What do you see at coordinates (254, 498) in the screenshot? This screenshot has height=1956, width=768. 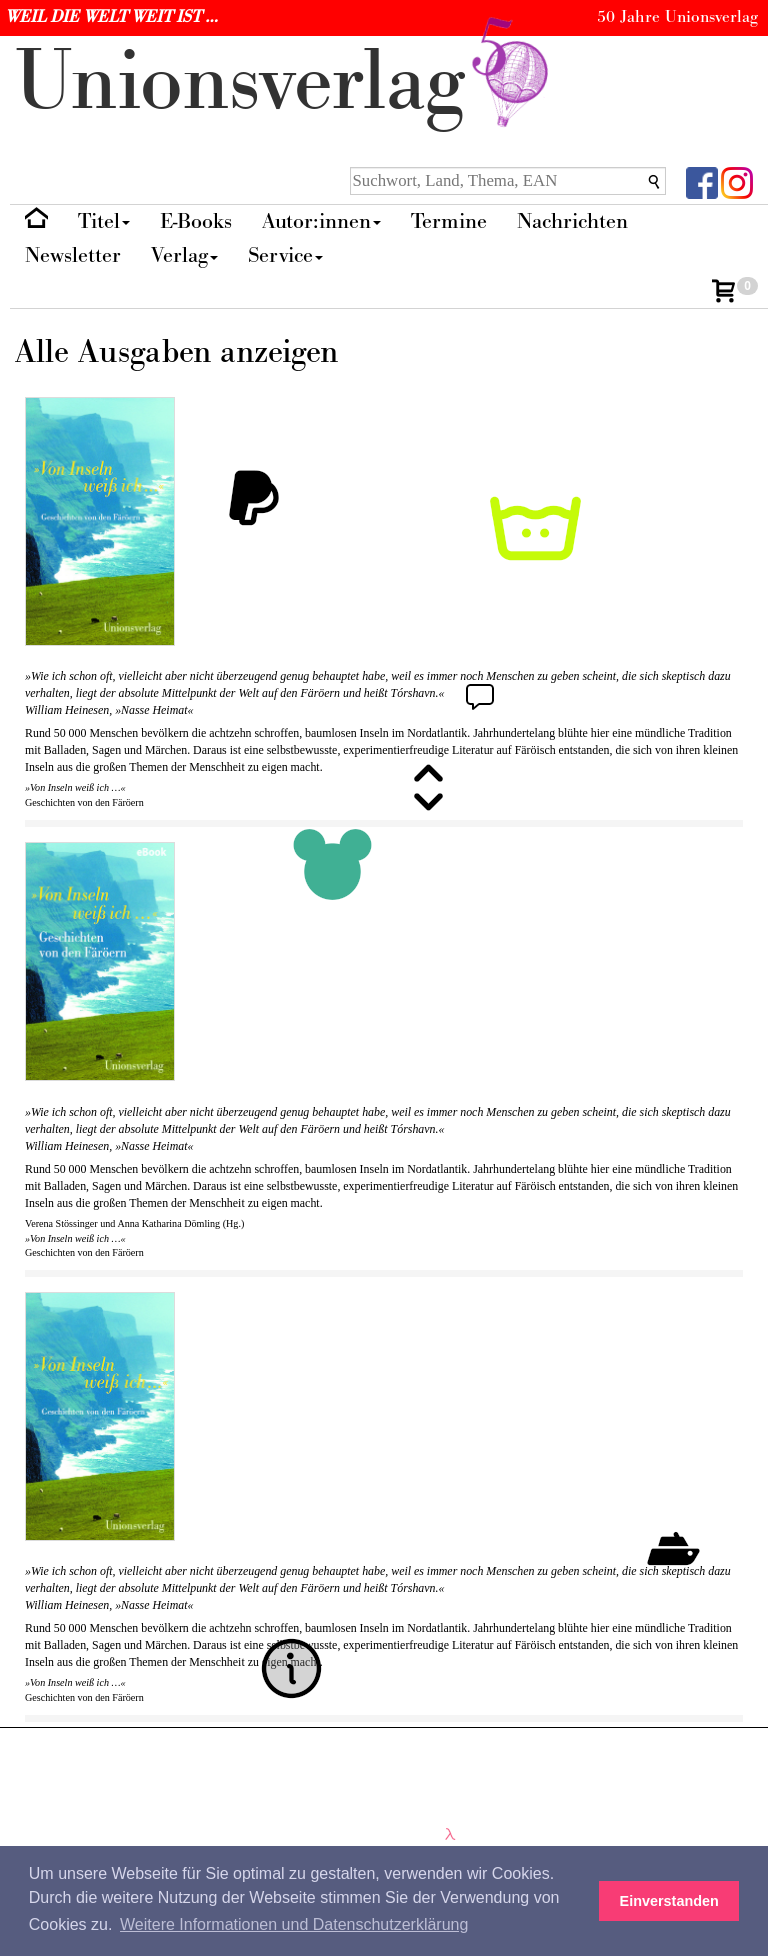 I see `pay with PayPal` at bounding box center [254, 498].